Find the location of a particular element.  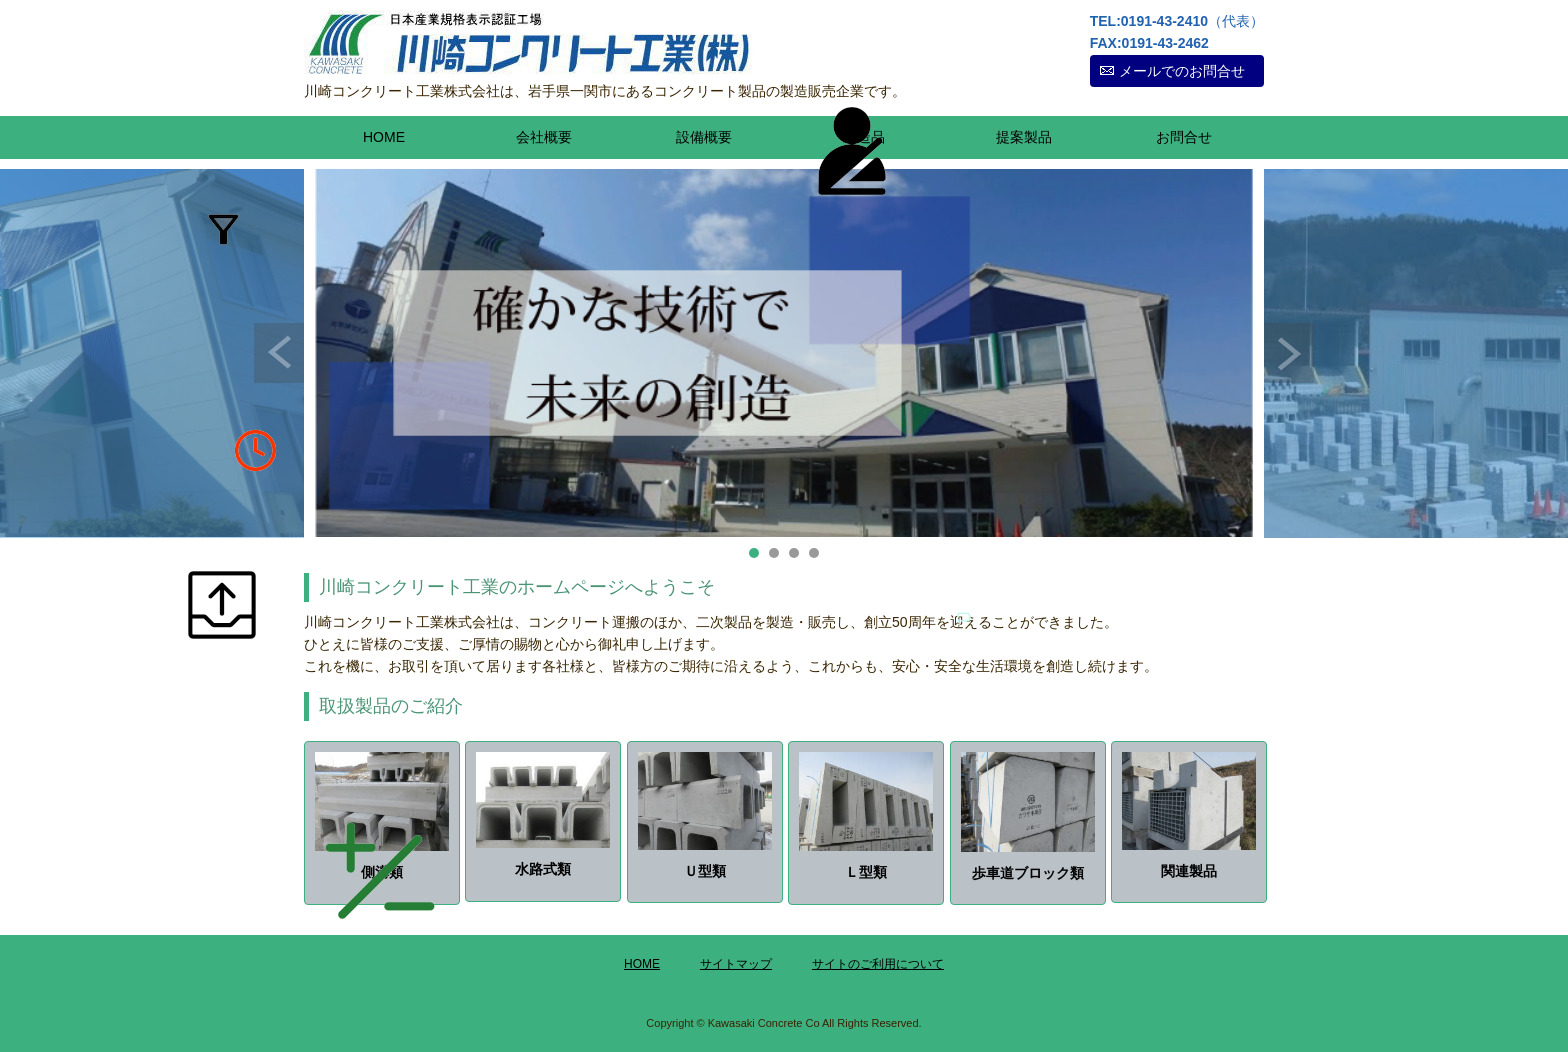

indicates seatbelt status or safety reminder is located at coordinates (852, 151).